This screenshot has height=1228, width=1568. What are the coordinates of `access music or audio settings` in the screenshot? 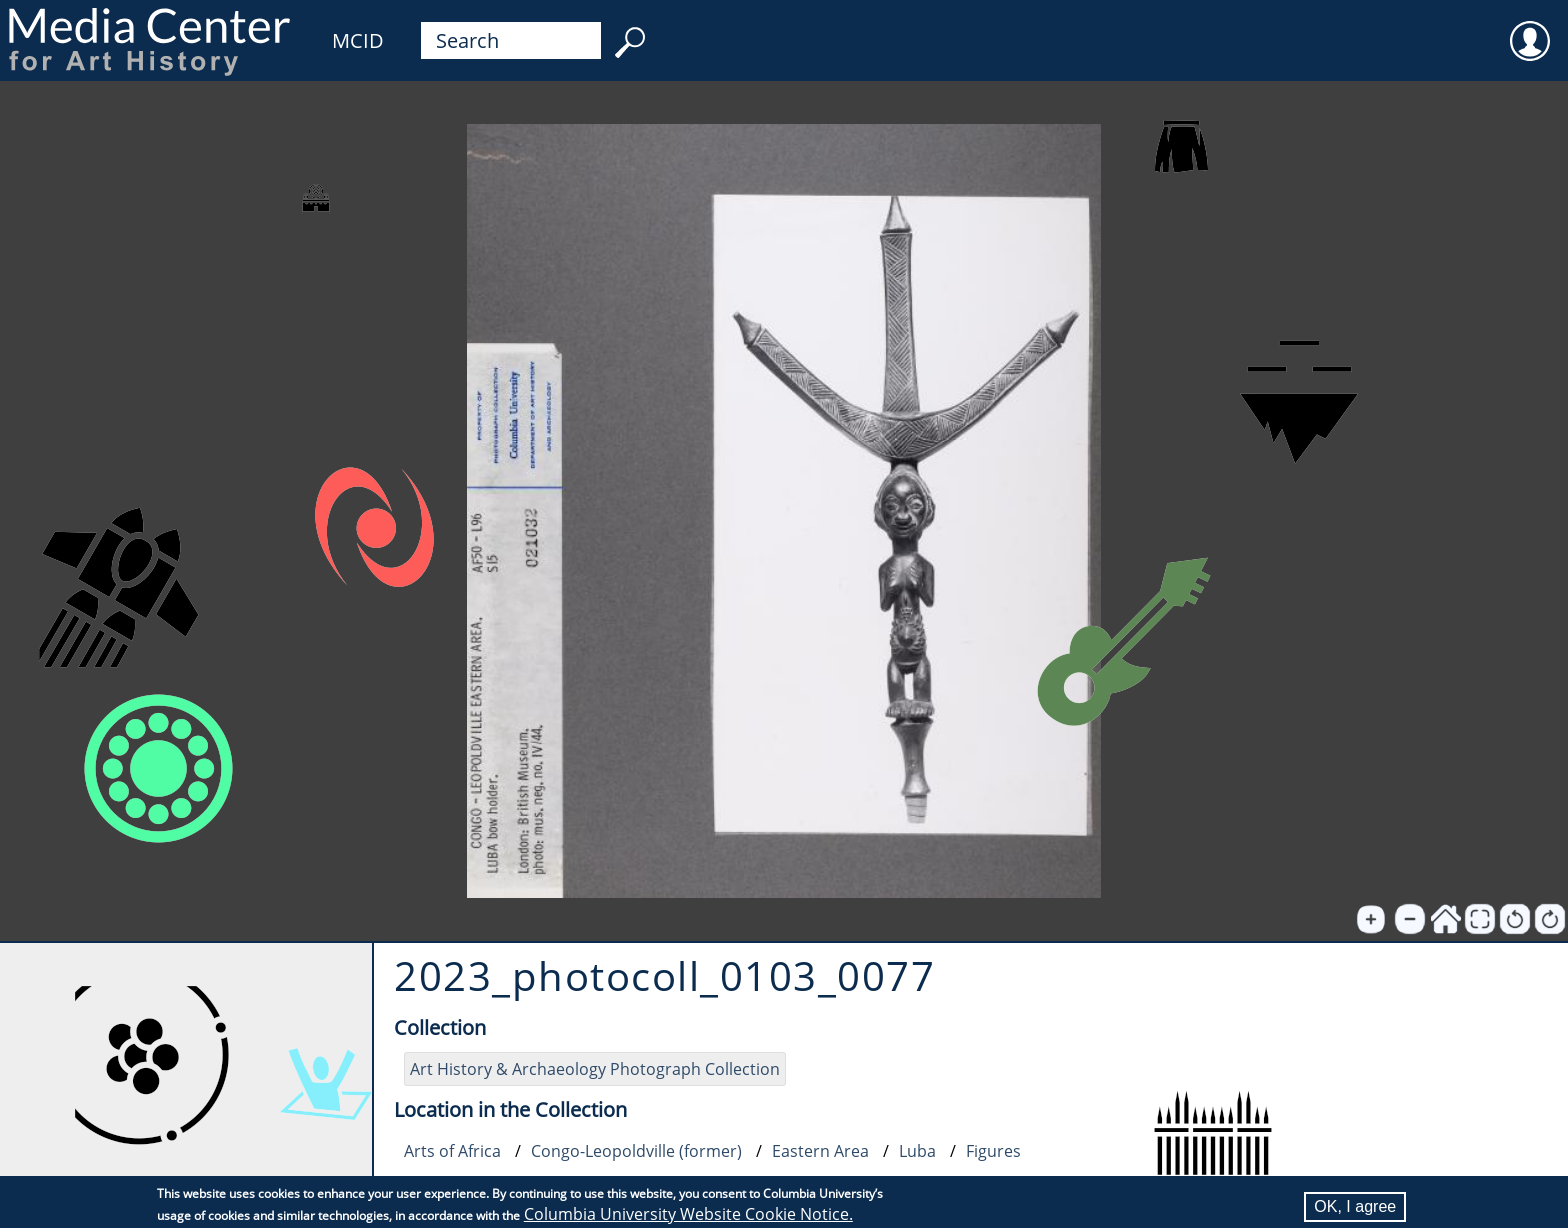 It's located at (1123, 642).